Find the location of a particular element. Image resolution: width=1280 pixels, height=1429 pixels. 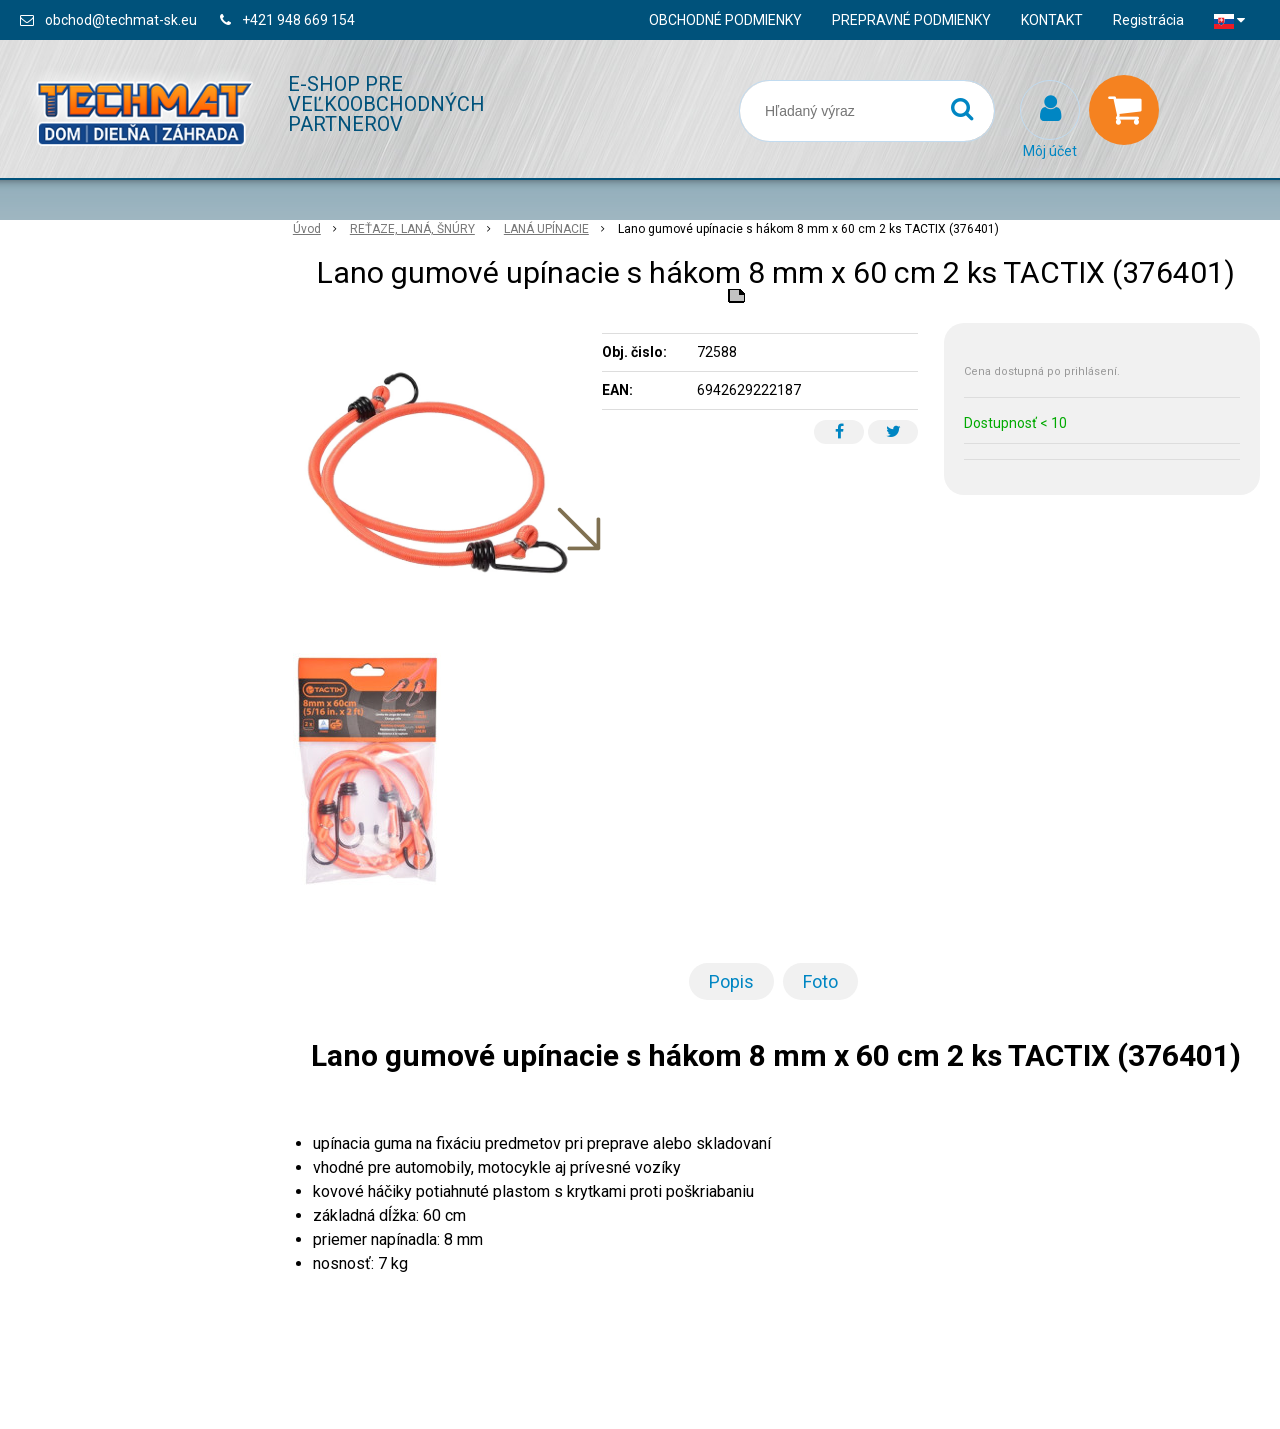

navigate to the next item diagonally is located at coordinates (579, 529).